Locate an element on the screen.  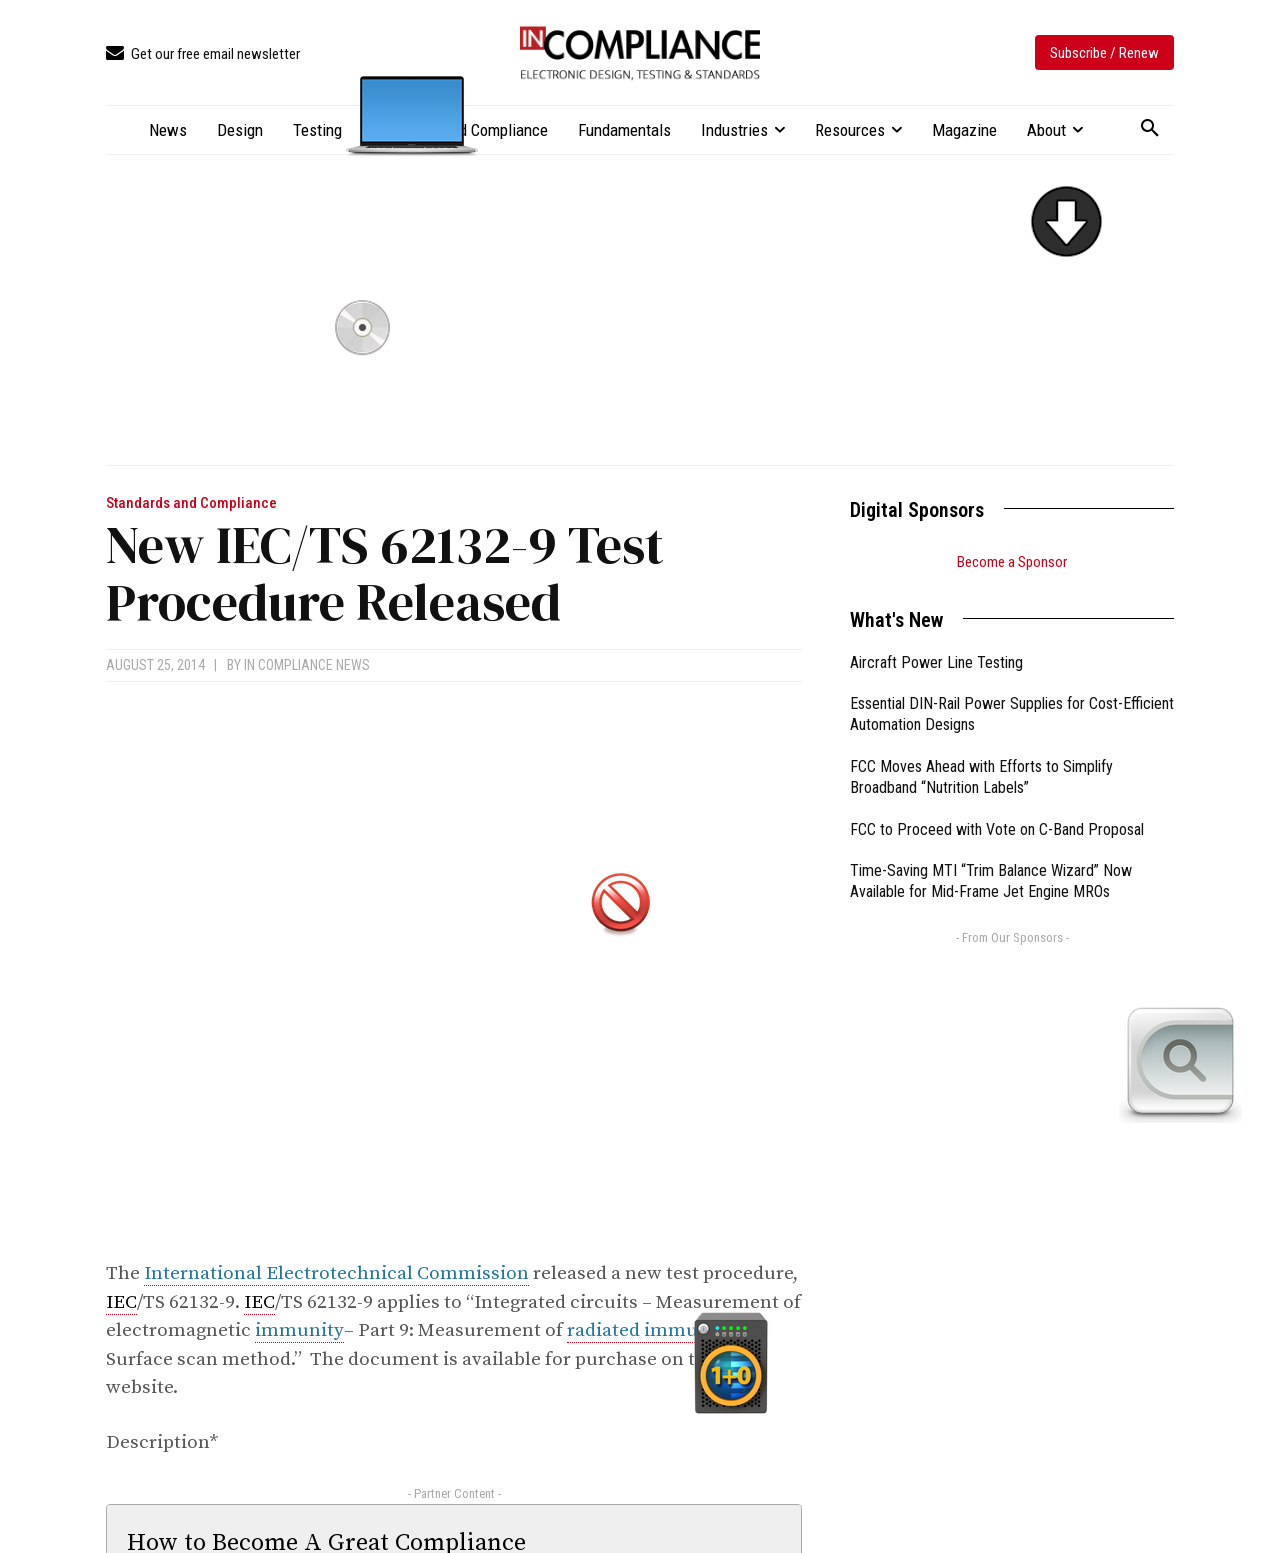
access your downloads folder is located at coordinates (1066, 221).